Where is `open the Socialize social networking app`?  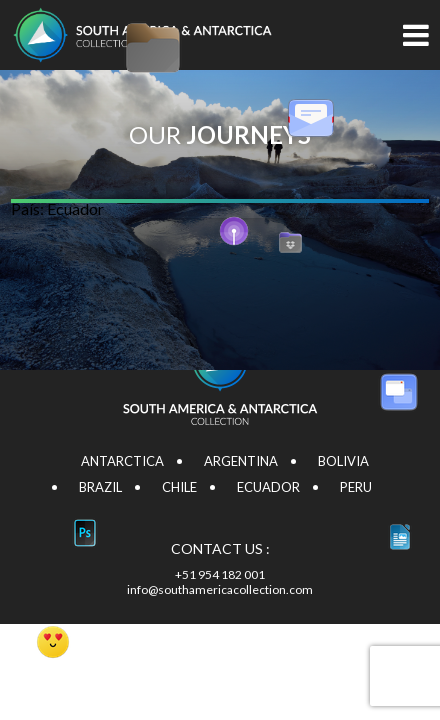 open the Socialize social networking app is located at coordinates (53, 642).